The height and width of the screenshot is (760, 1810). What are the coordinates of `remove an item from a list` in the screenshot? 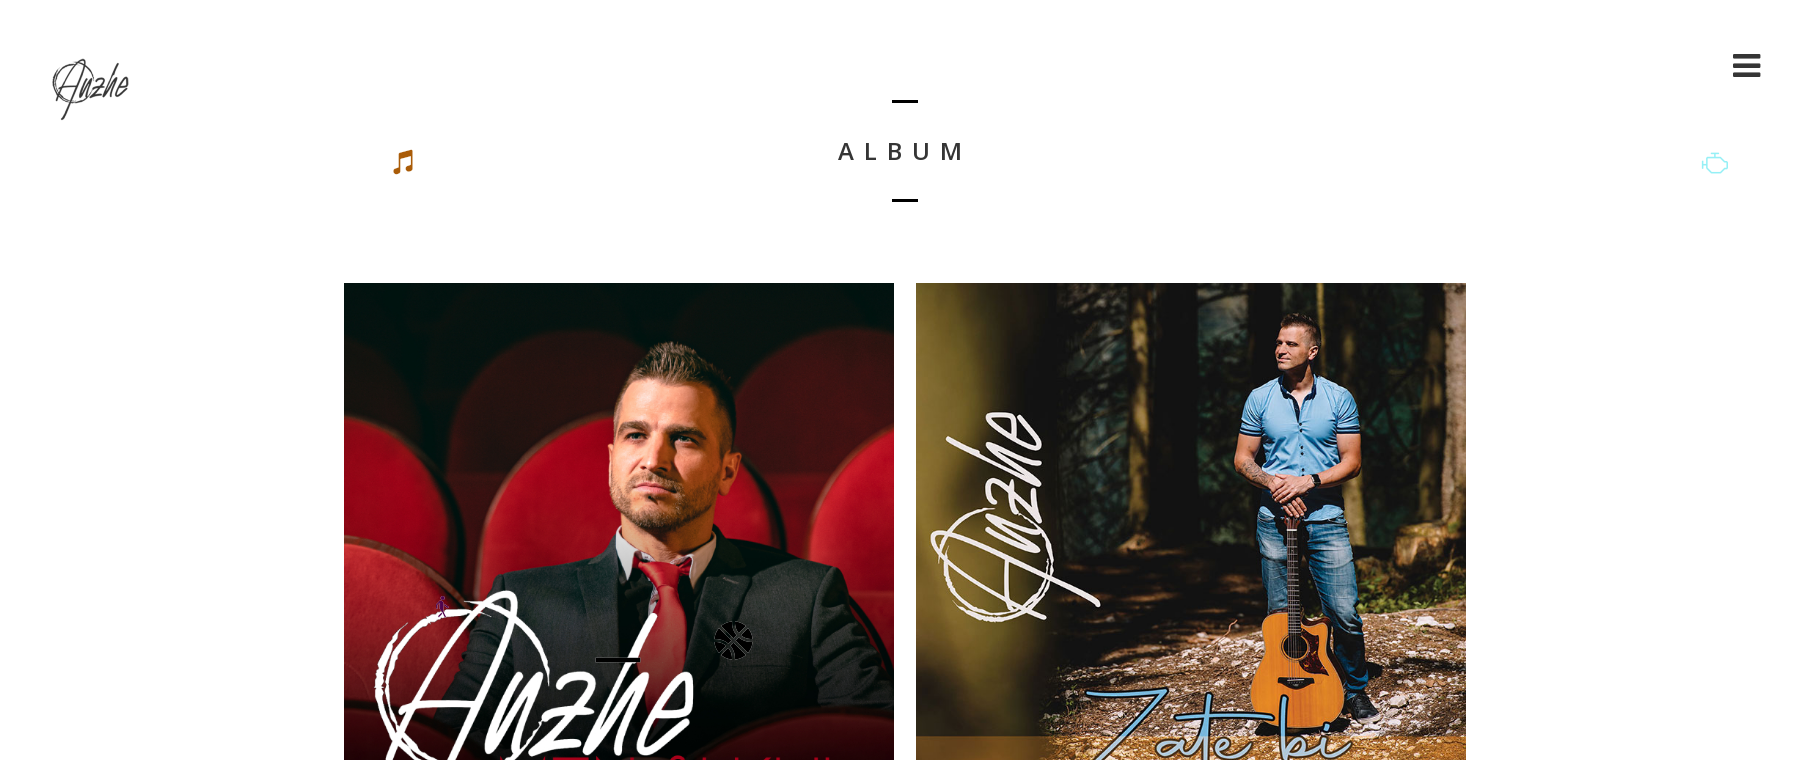 It's located at (618, 660).